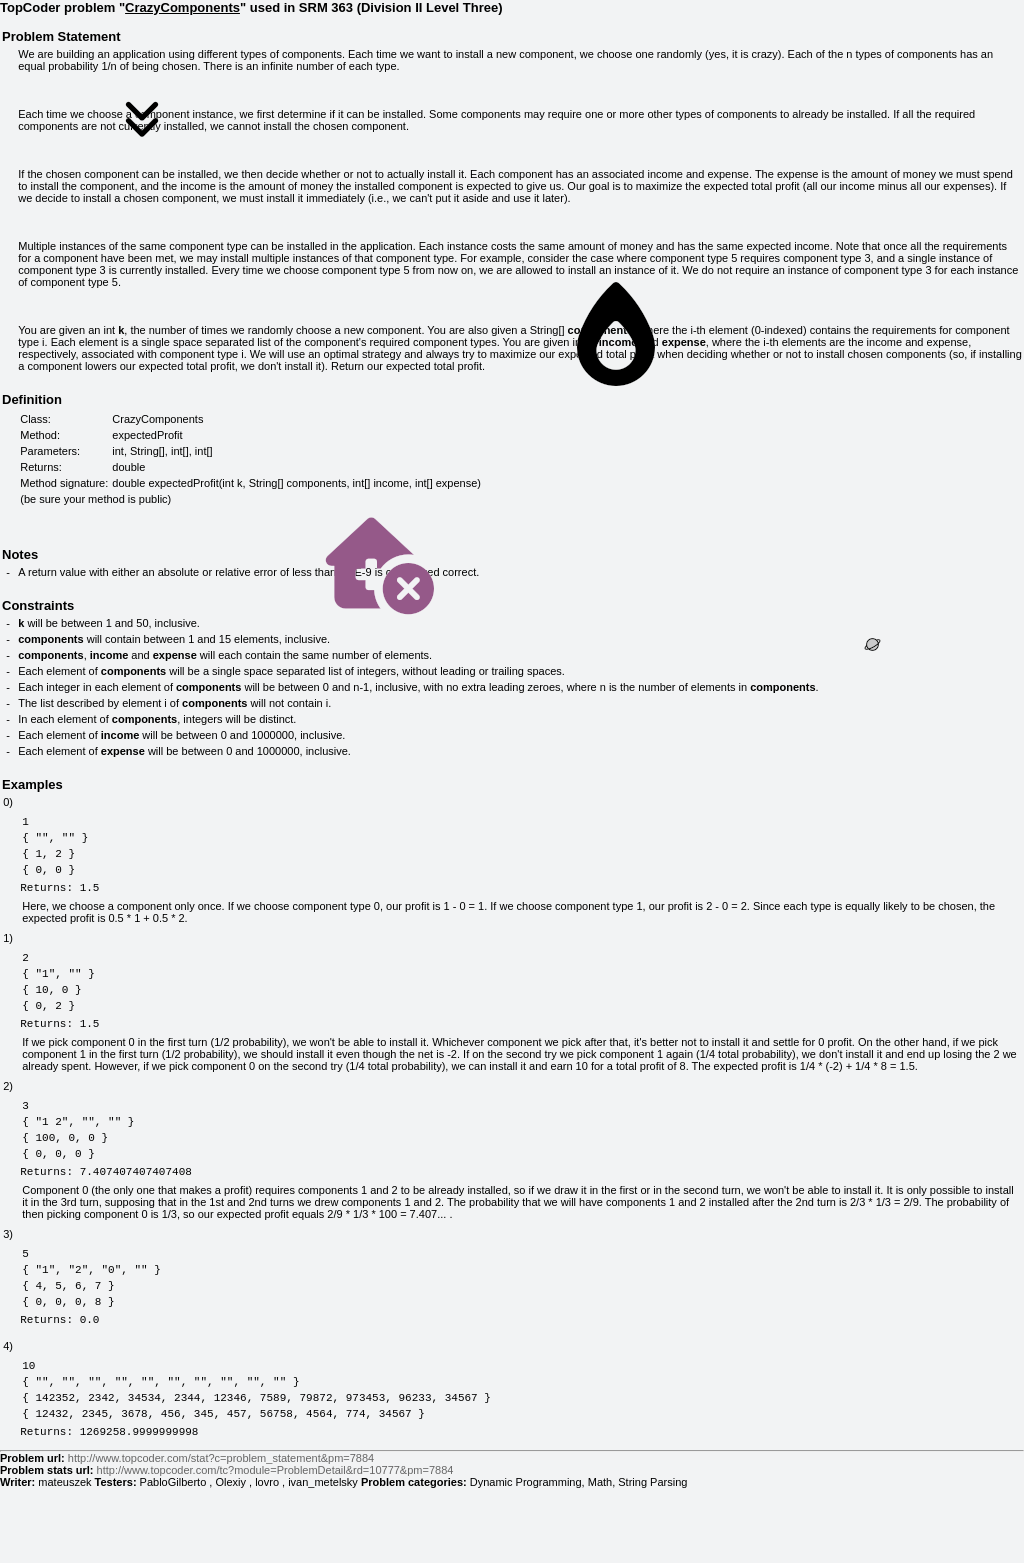  What do you see at coordinates (616, 334) in the screenshot?
I see `indicates trending or hot content` at bounding box center [616, 334].